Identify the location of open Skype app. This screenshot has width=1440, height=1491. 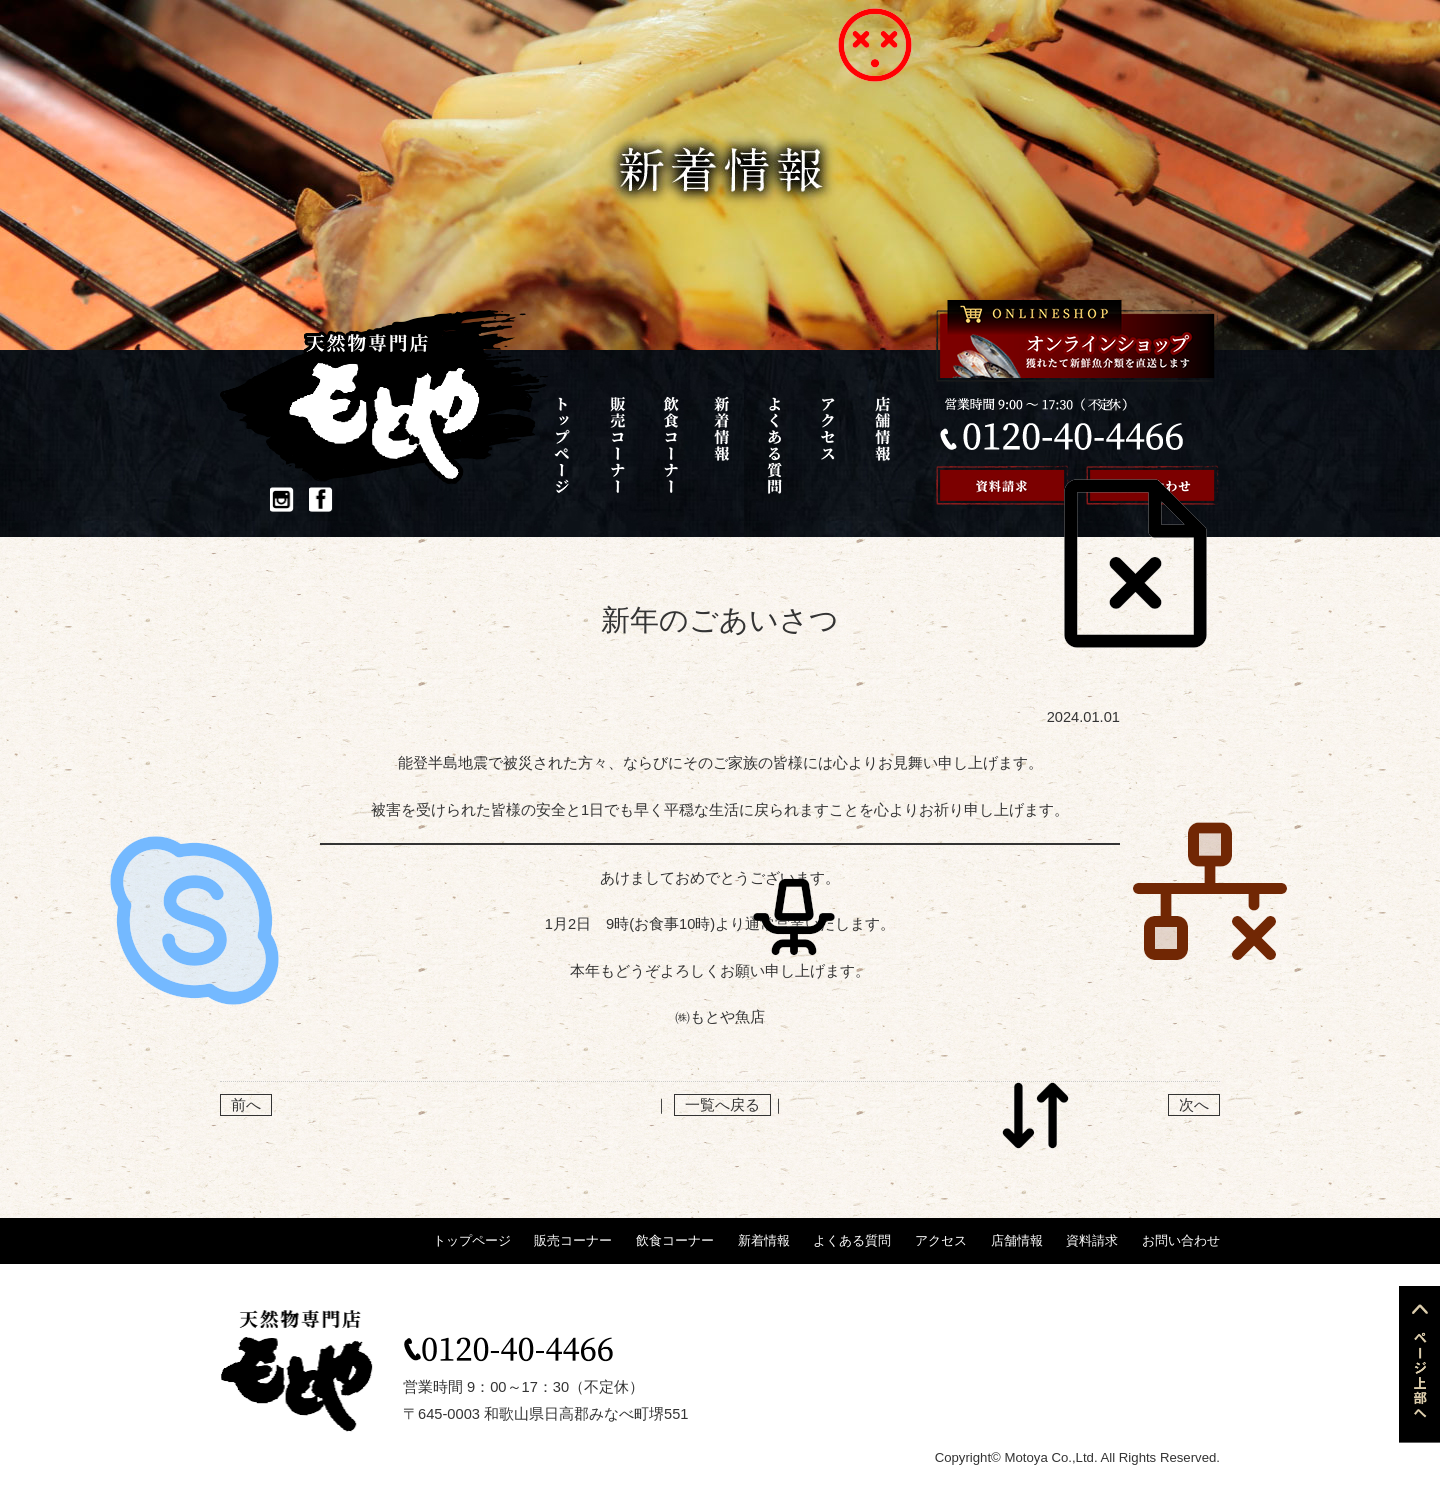
(194, 920).